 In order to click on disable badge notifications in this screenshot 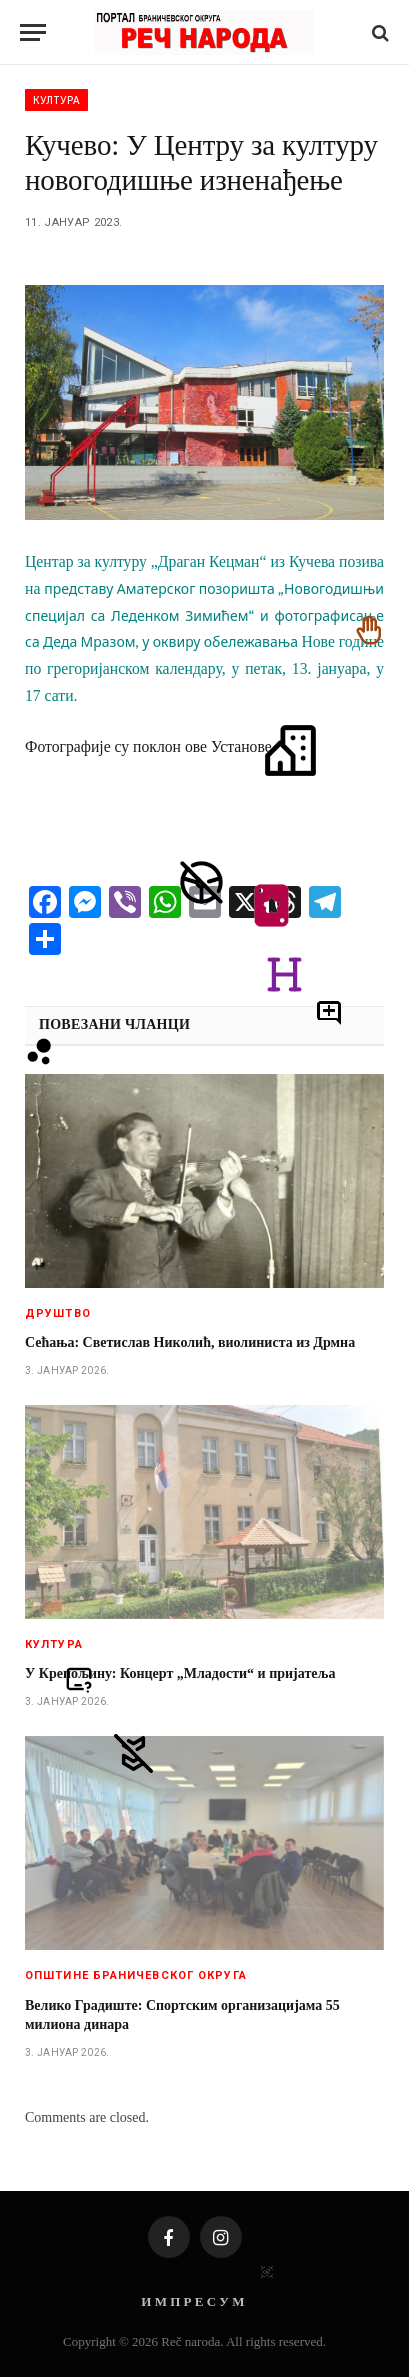, I will do `click(133, 1753)`.